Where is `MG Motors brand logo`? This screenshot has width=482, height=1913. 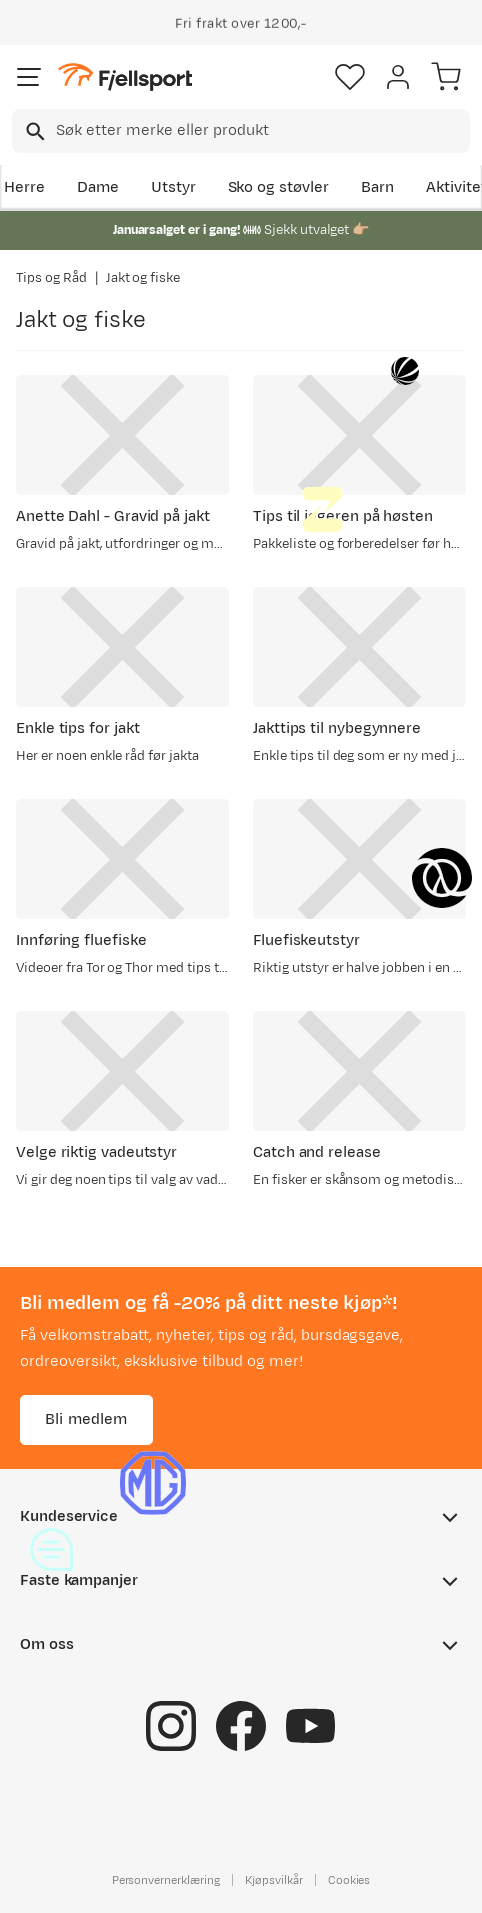 MG Motors brand logo is located at coordinates (153, 1483).